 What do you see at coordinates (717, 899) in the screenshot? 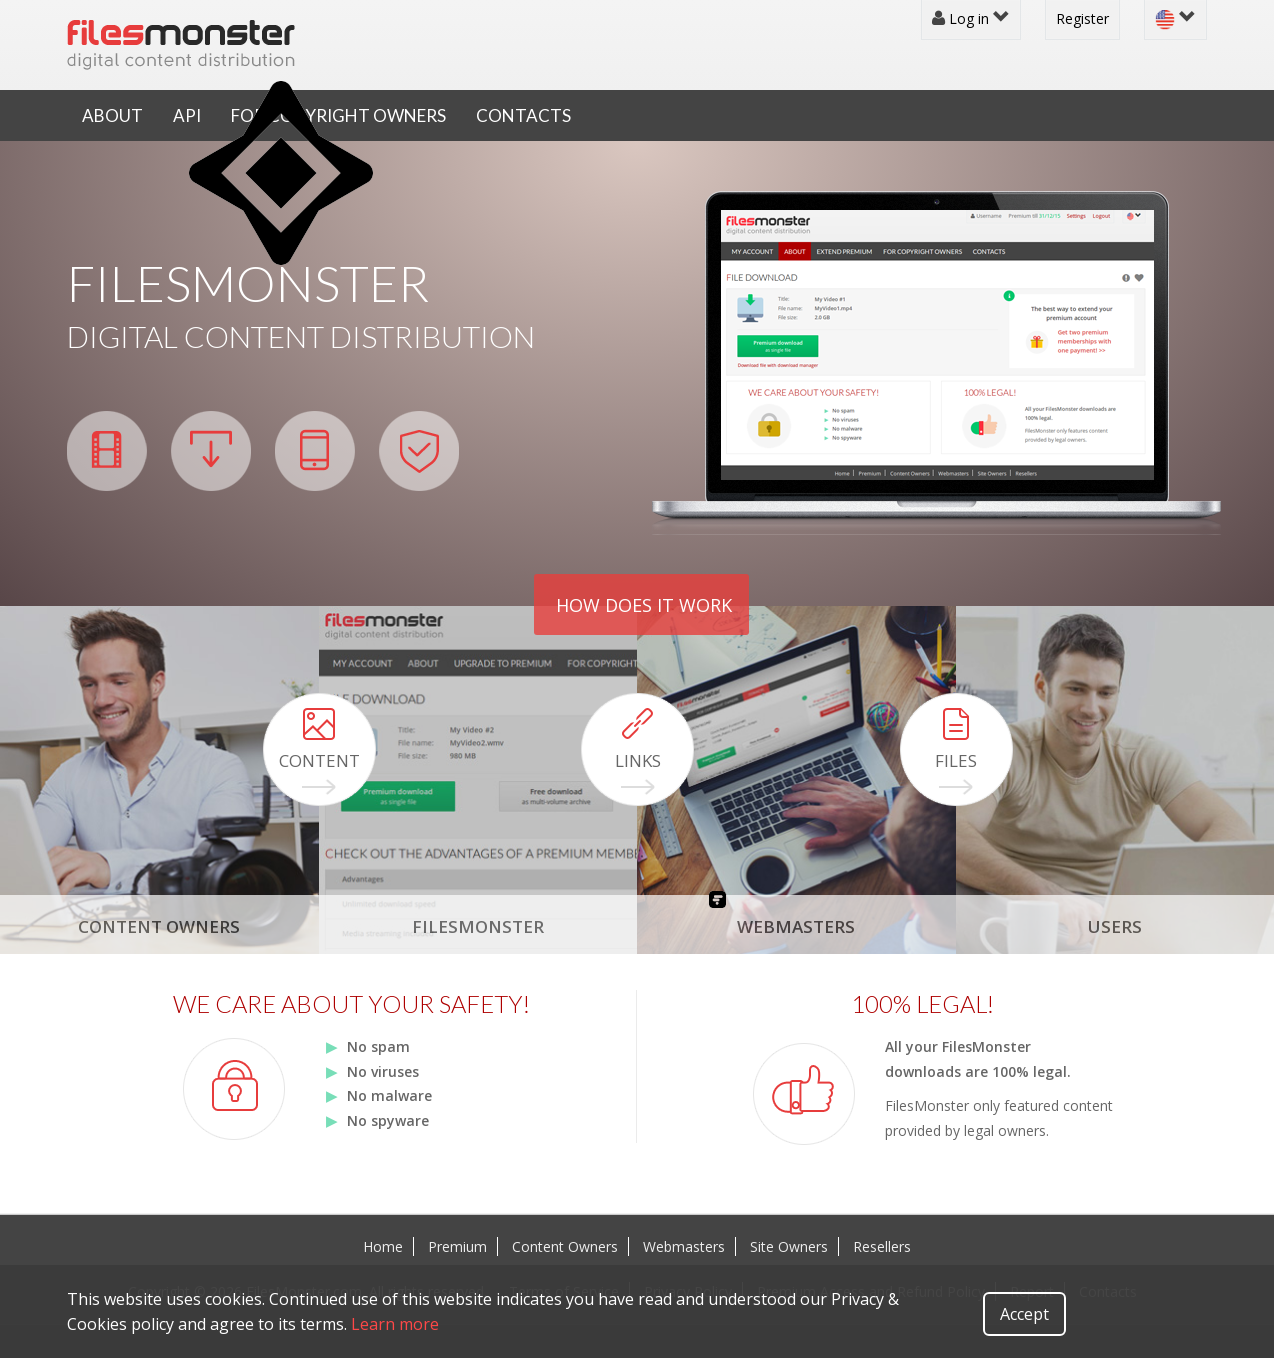
I see `open the Folo app` at bounding box center [717, 899].